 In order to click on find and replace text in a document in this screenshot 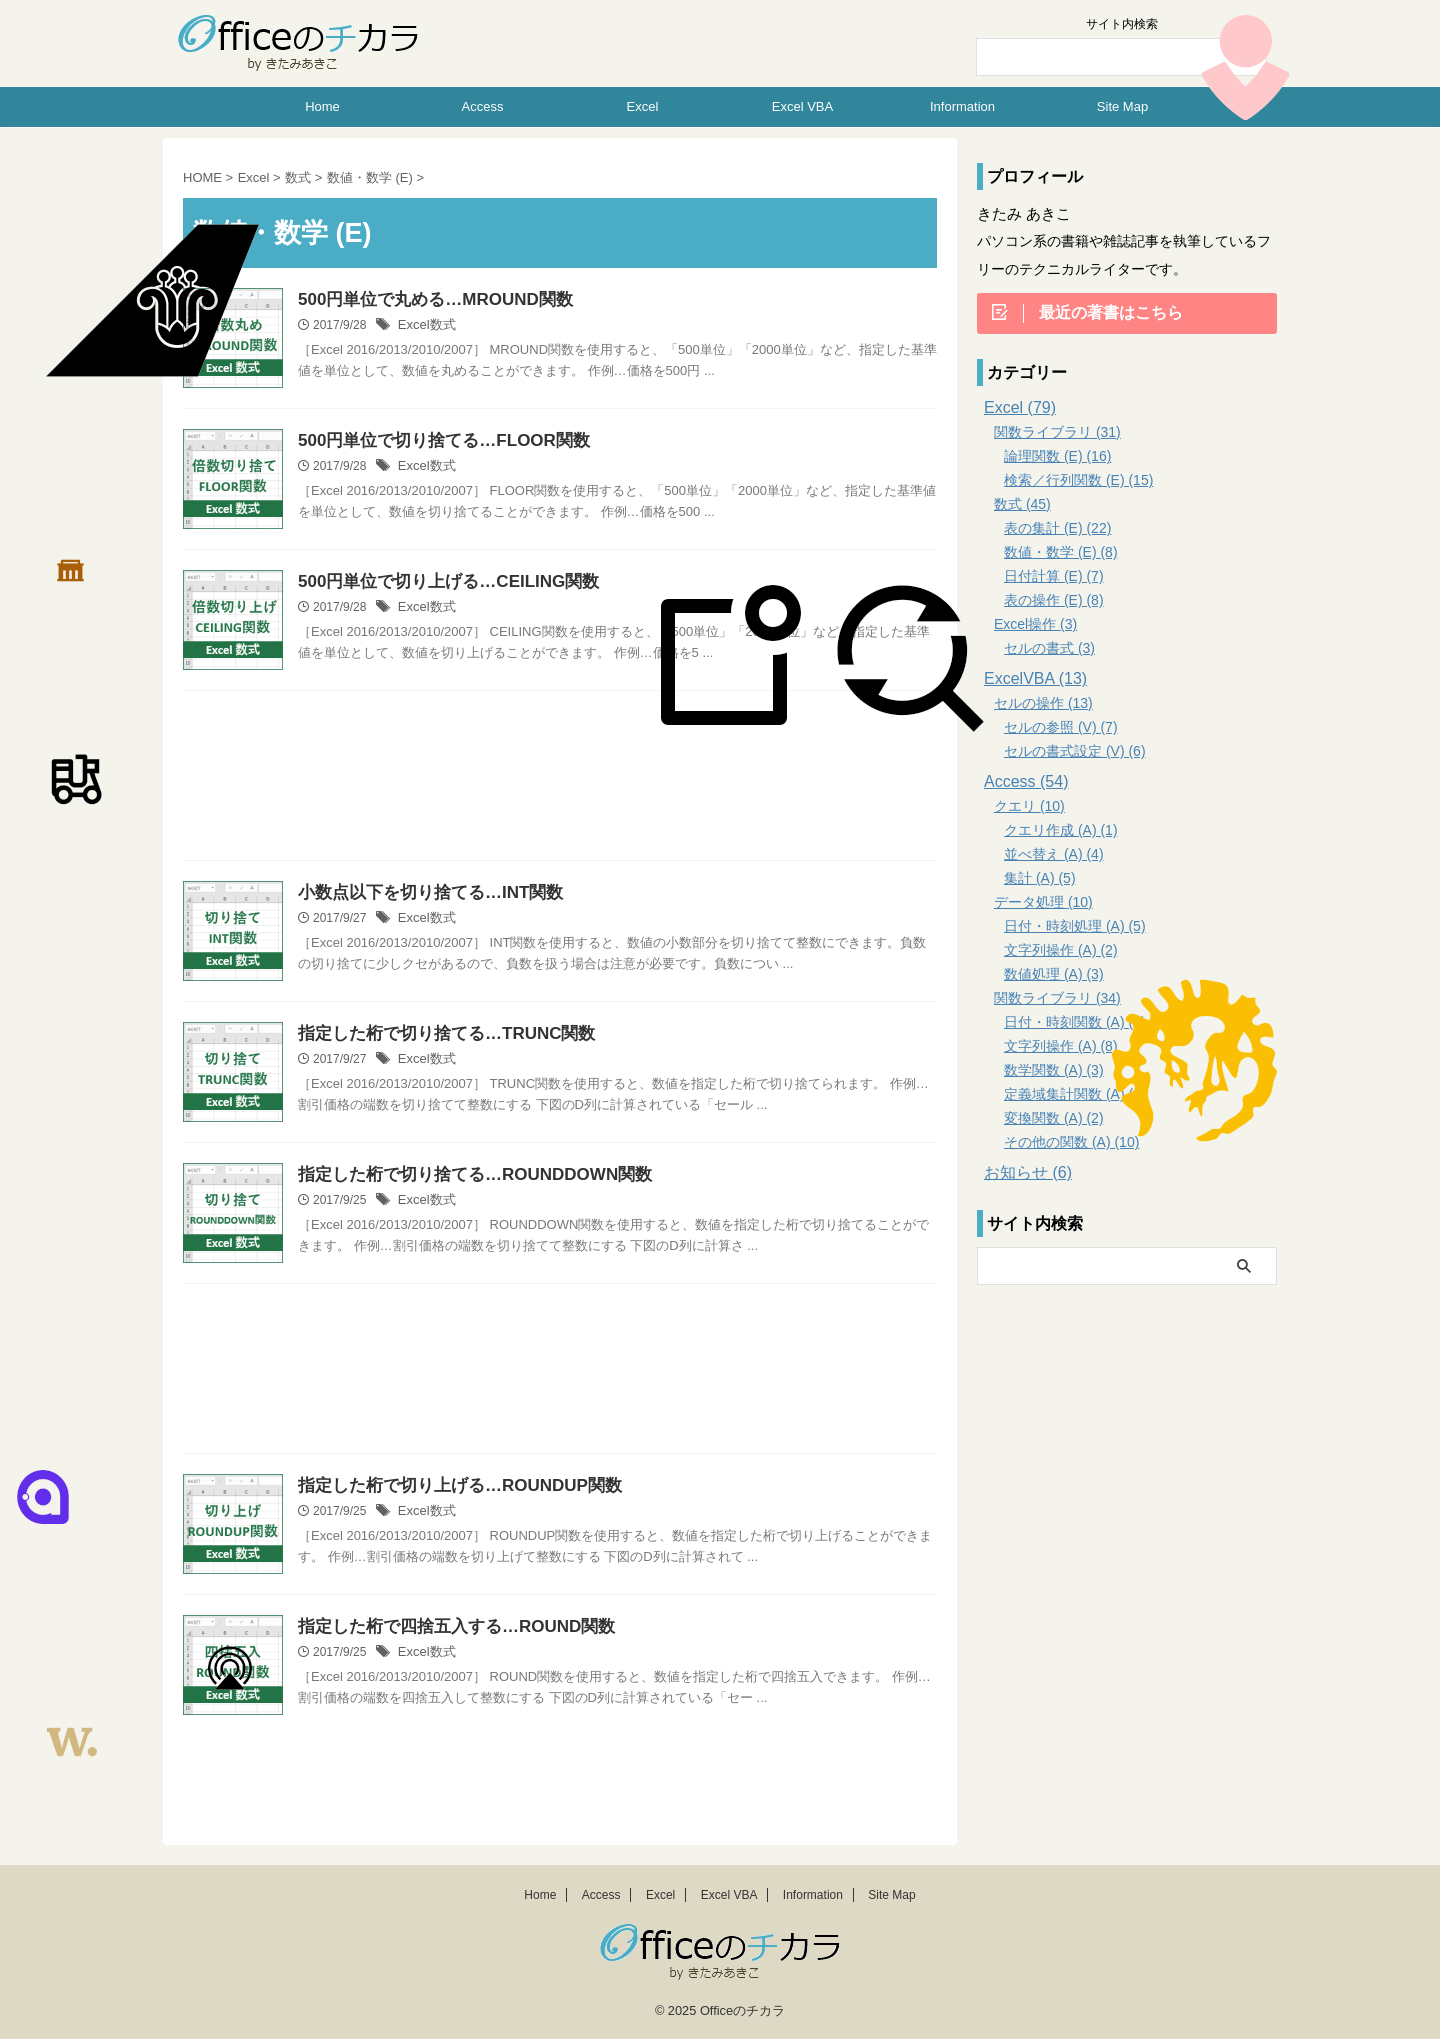, I will do `click(909, 657)`.